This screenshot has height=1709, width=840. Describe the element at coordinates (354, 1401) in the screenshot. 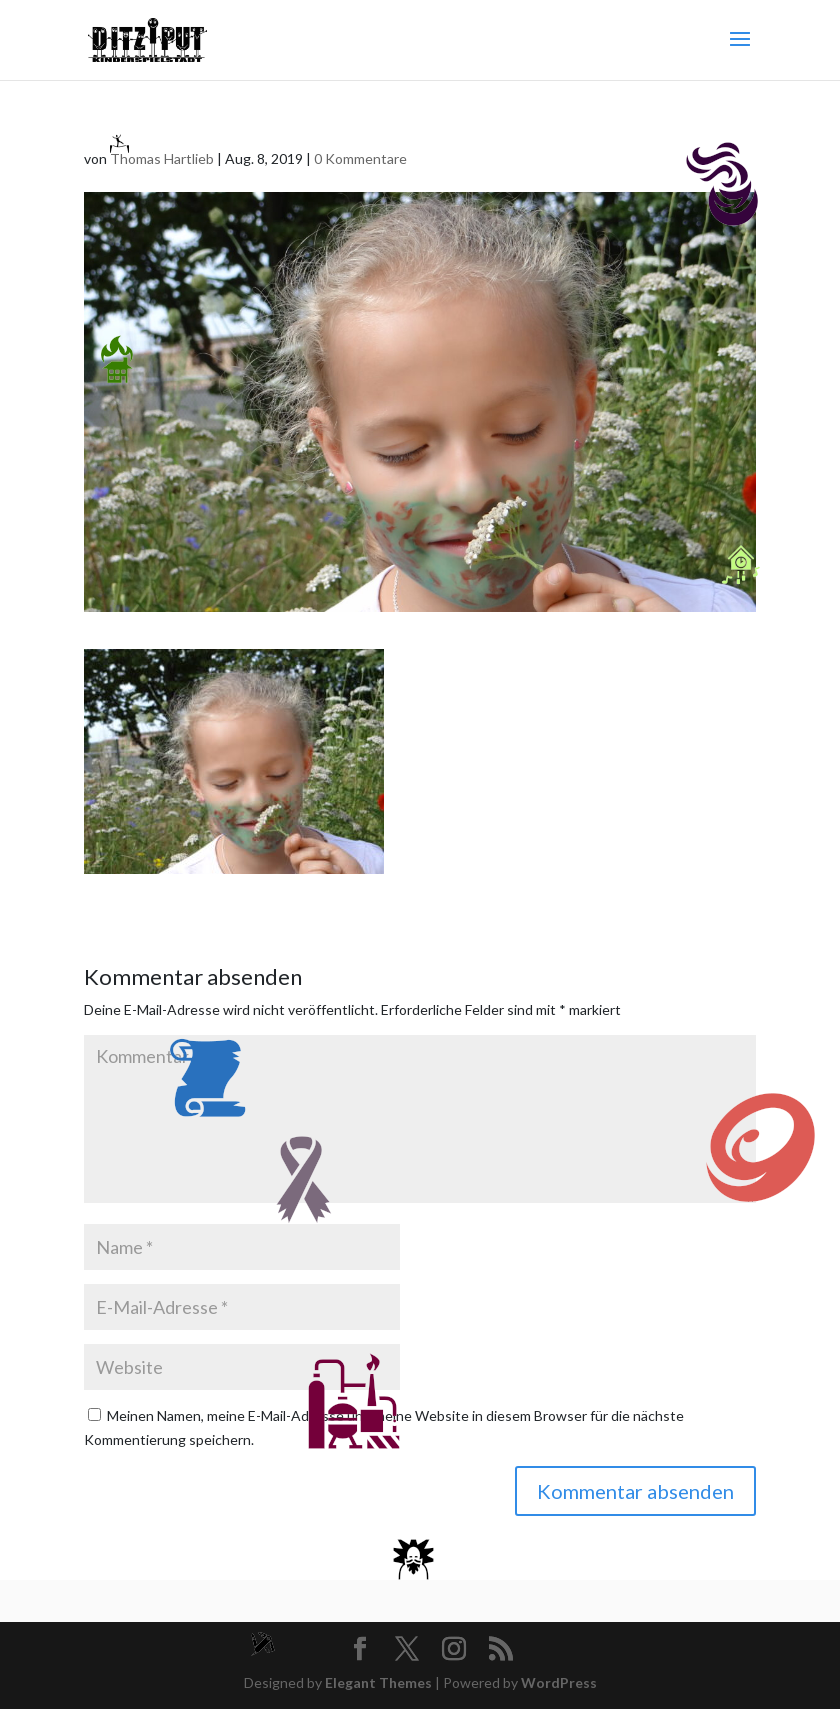

I see `access refinery or processing facility in game` at that location.